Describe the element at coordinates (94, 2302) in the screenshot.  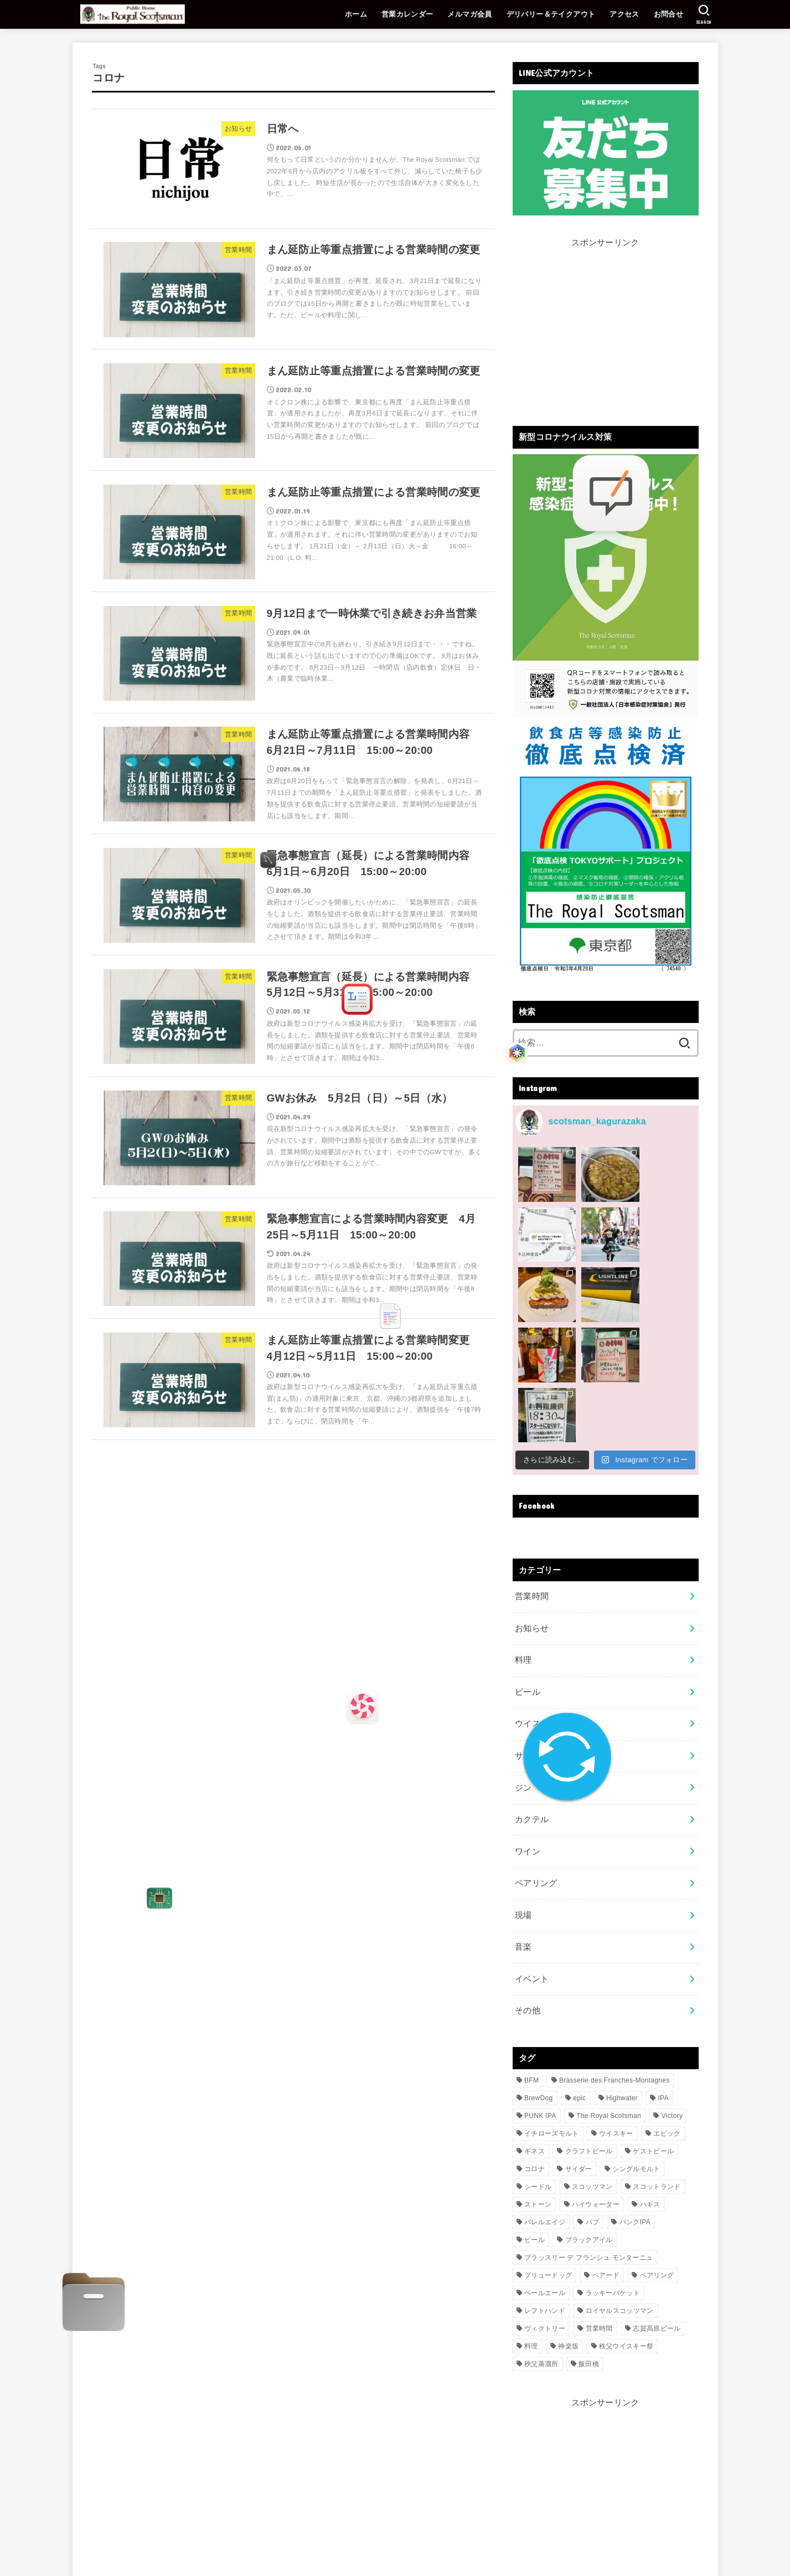
I see `open the file manager application` at that location.